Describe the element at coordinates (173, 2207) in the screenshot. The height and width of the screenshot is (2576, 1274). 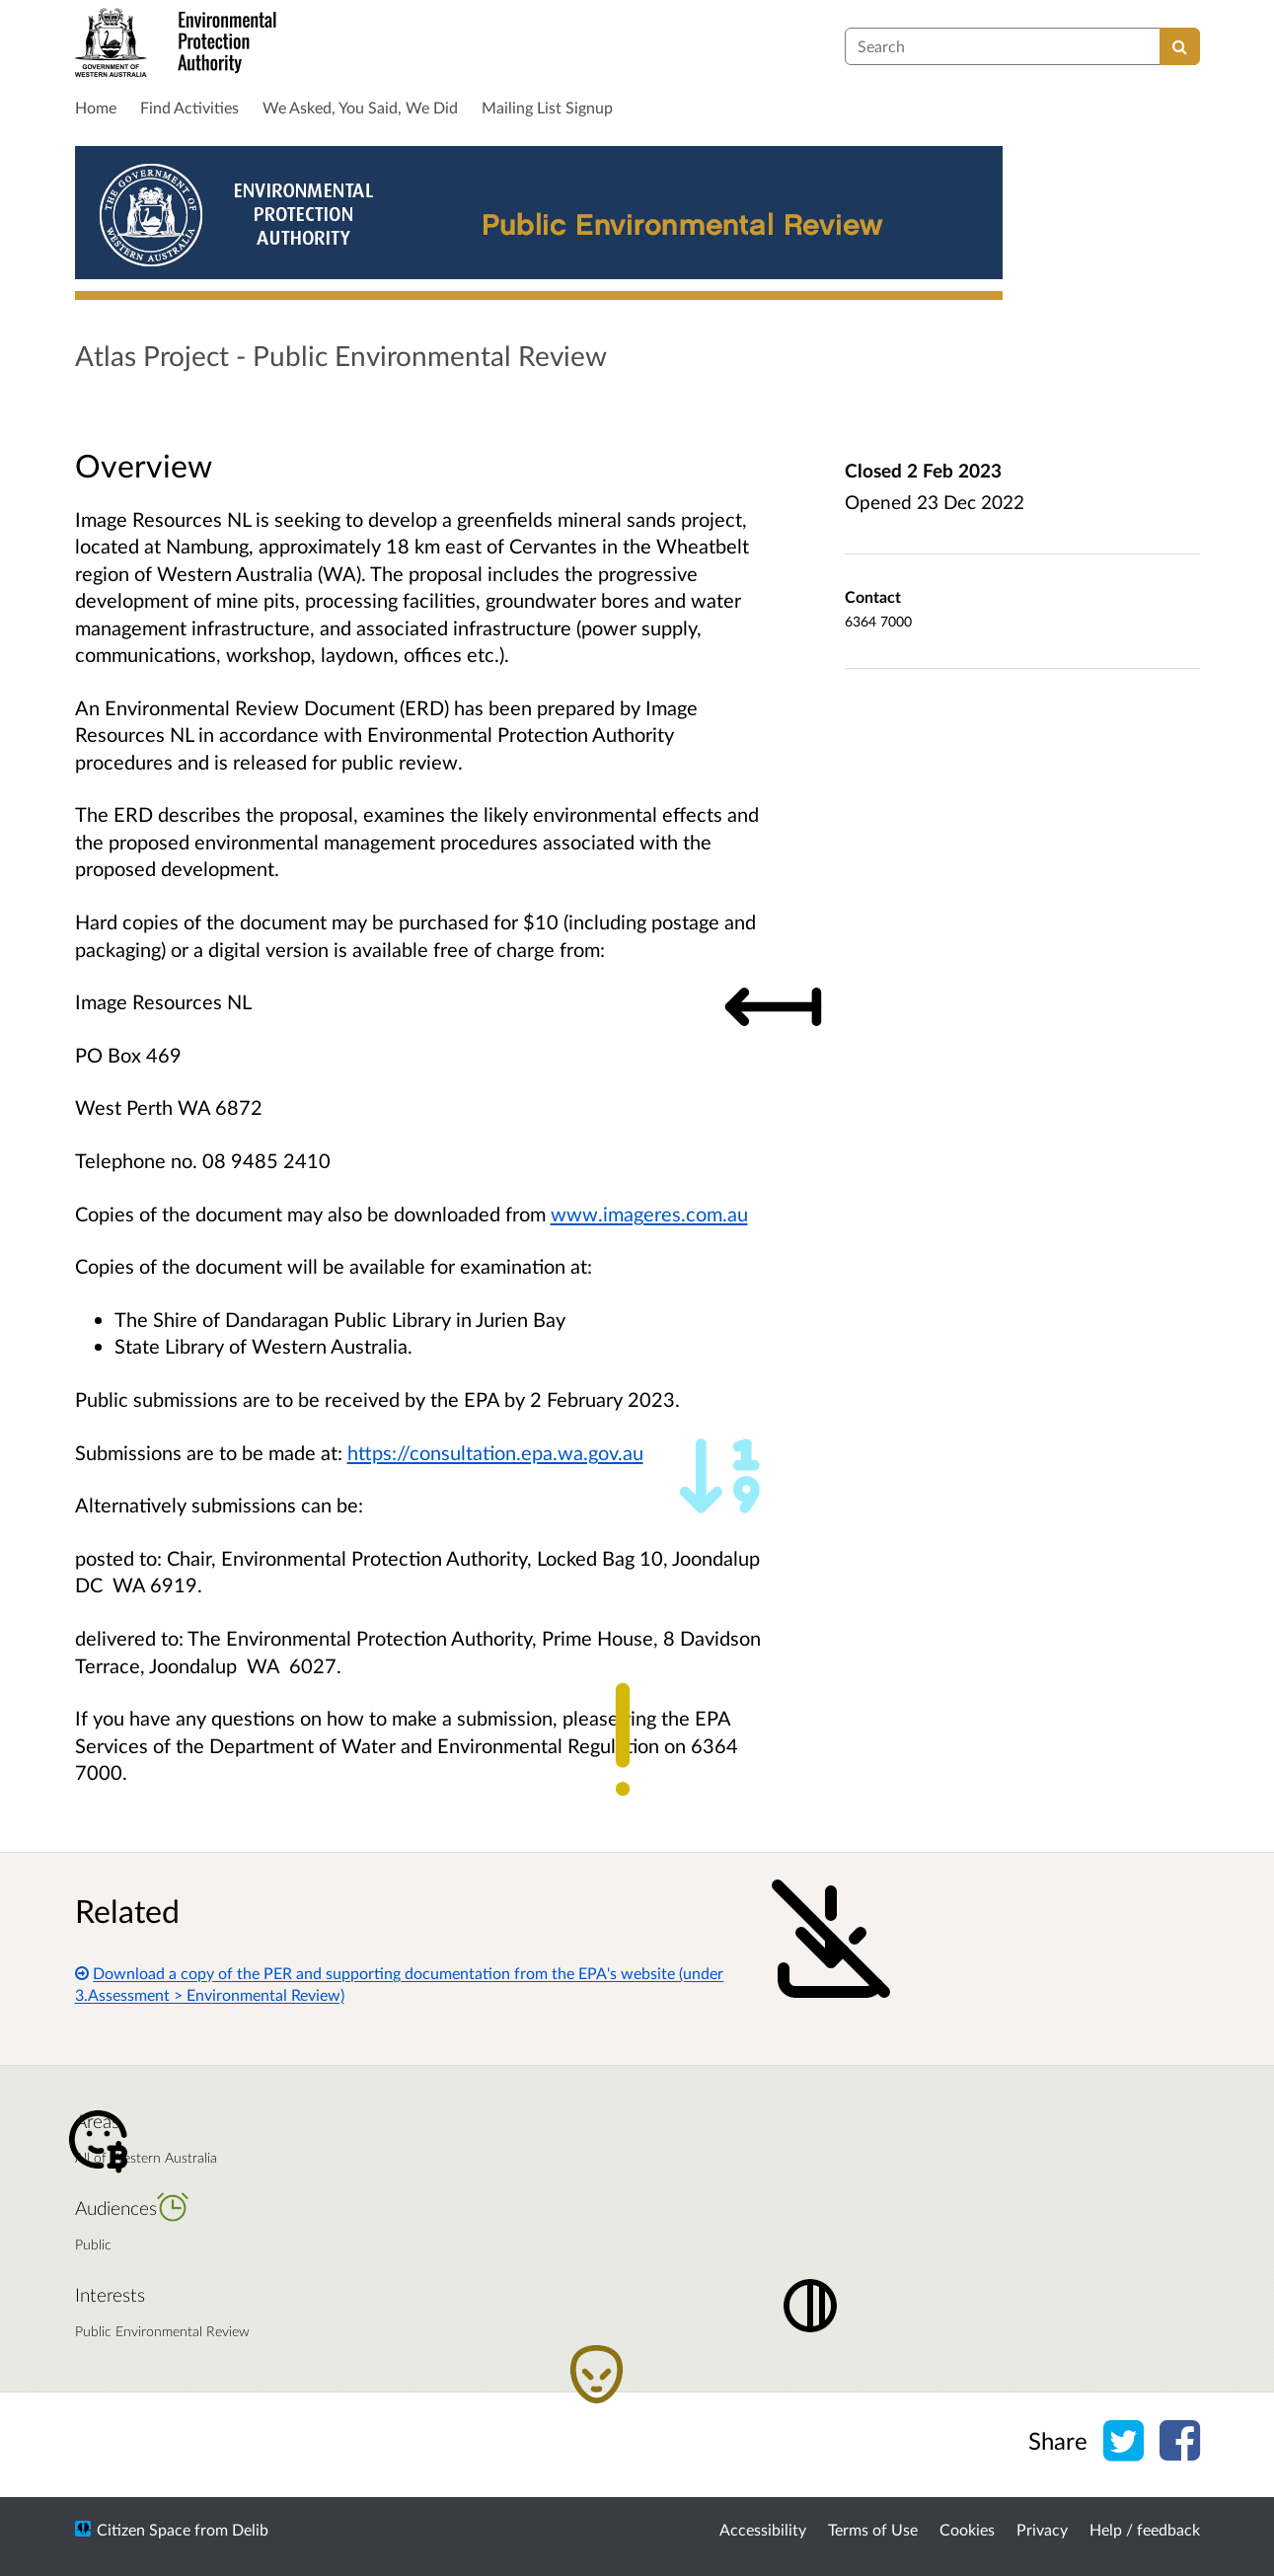
I see `set or manage alarms` at that location.